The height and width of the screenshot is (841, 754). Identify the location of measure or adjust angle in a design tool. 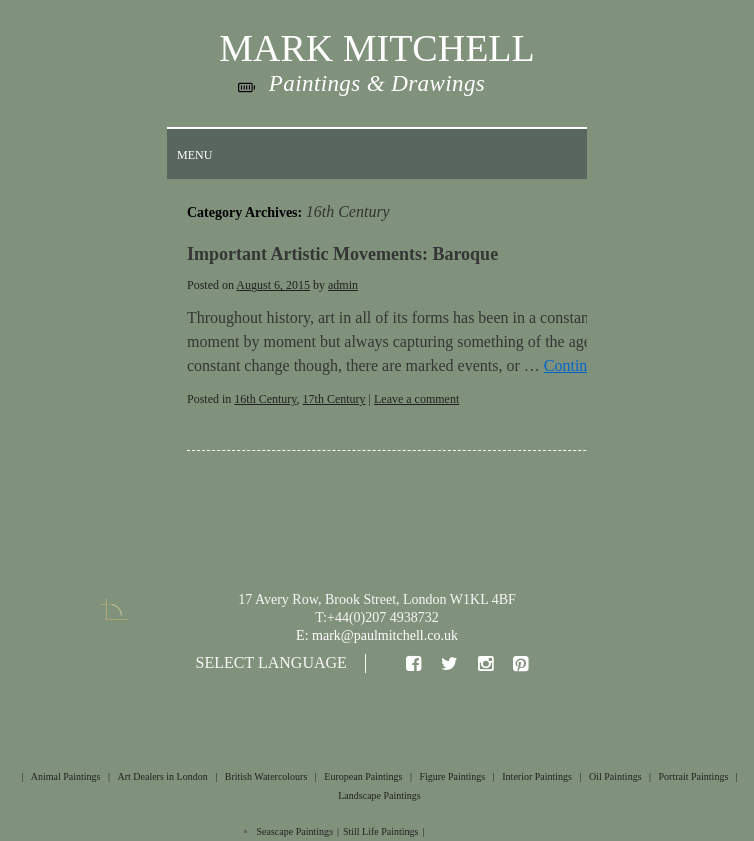
(113, 611).